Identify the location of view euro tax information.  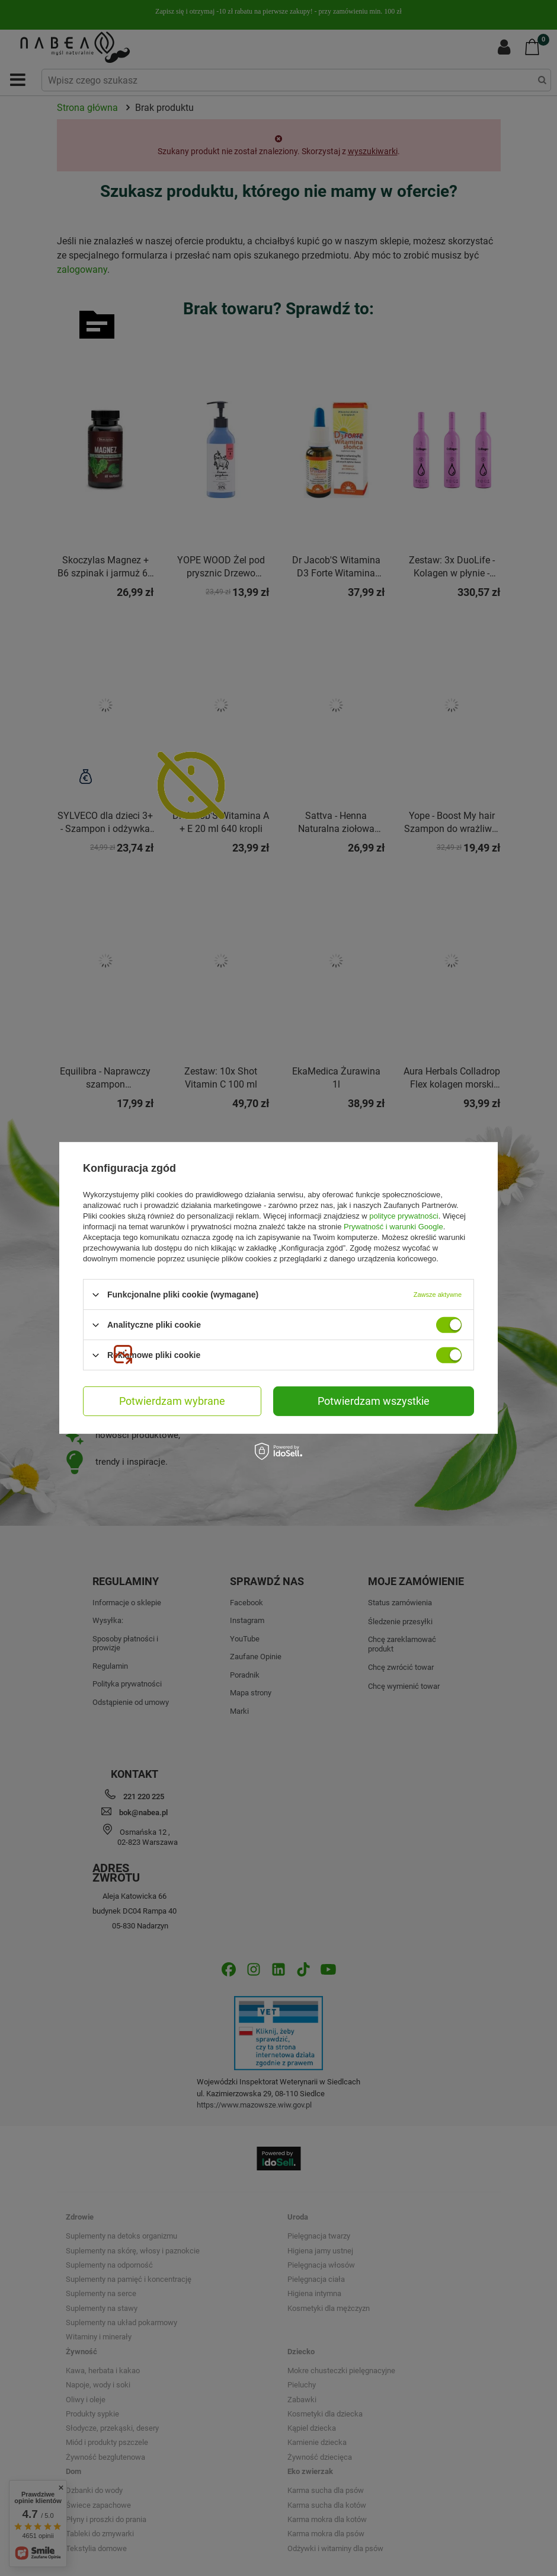
(85, 776).